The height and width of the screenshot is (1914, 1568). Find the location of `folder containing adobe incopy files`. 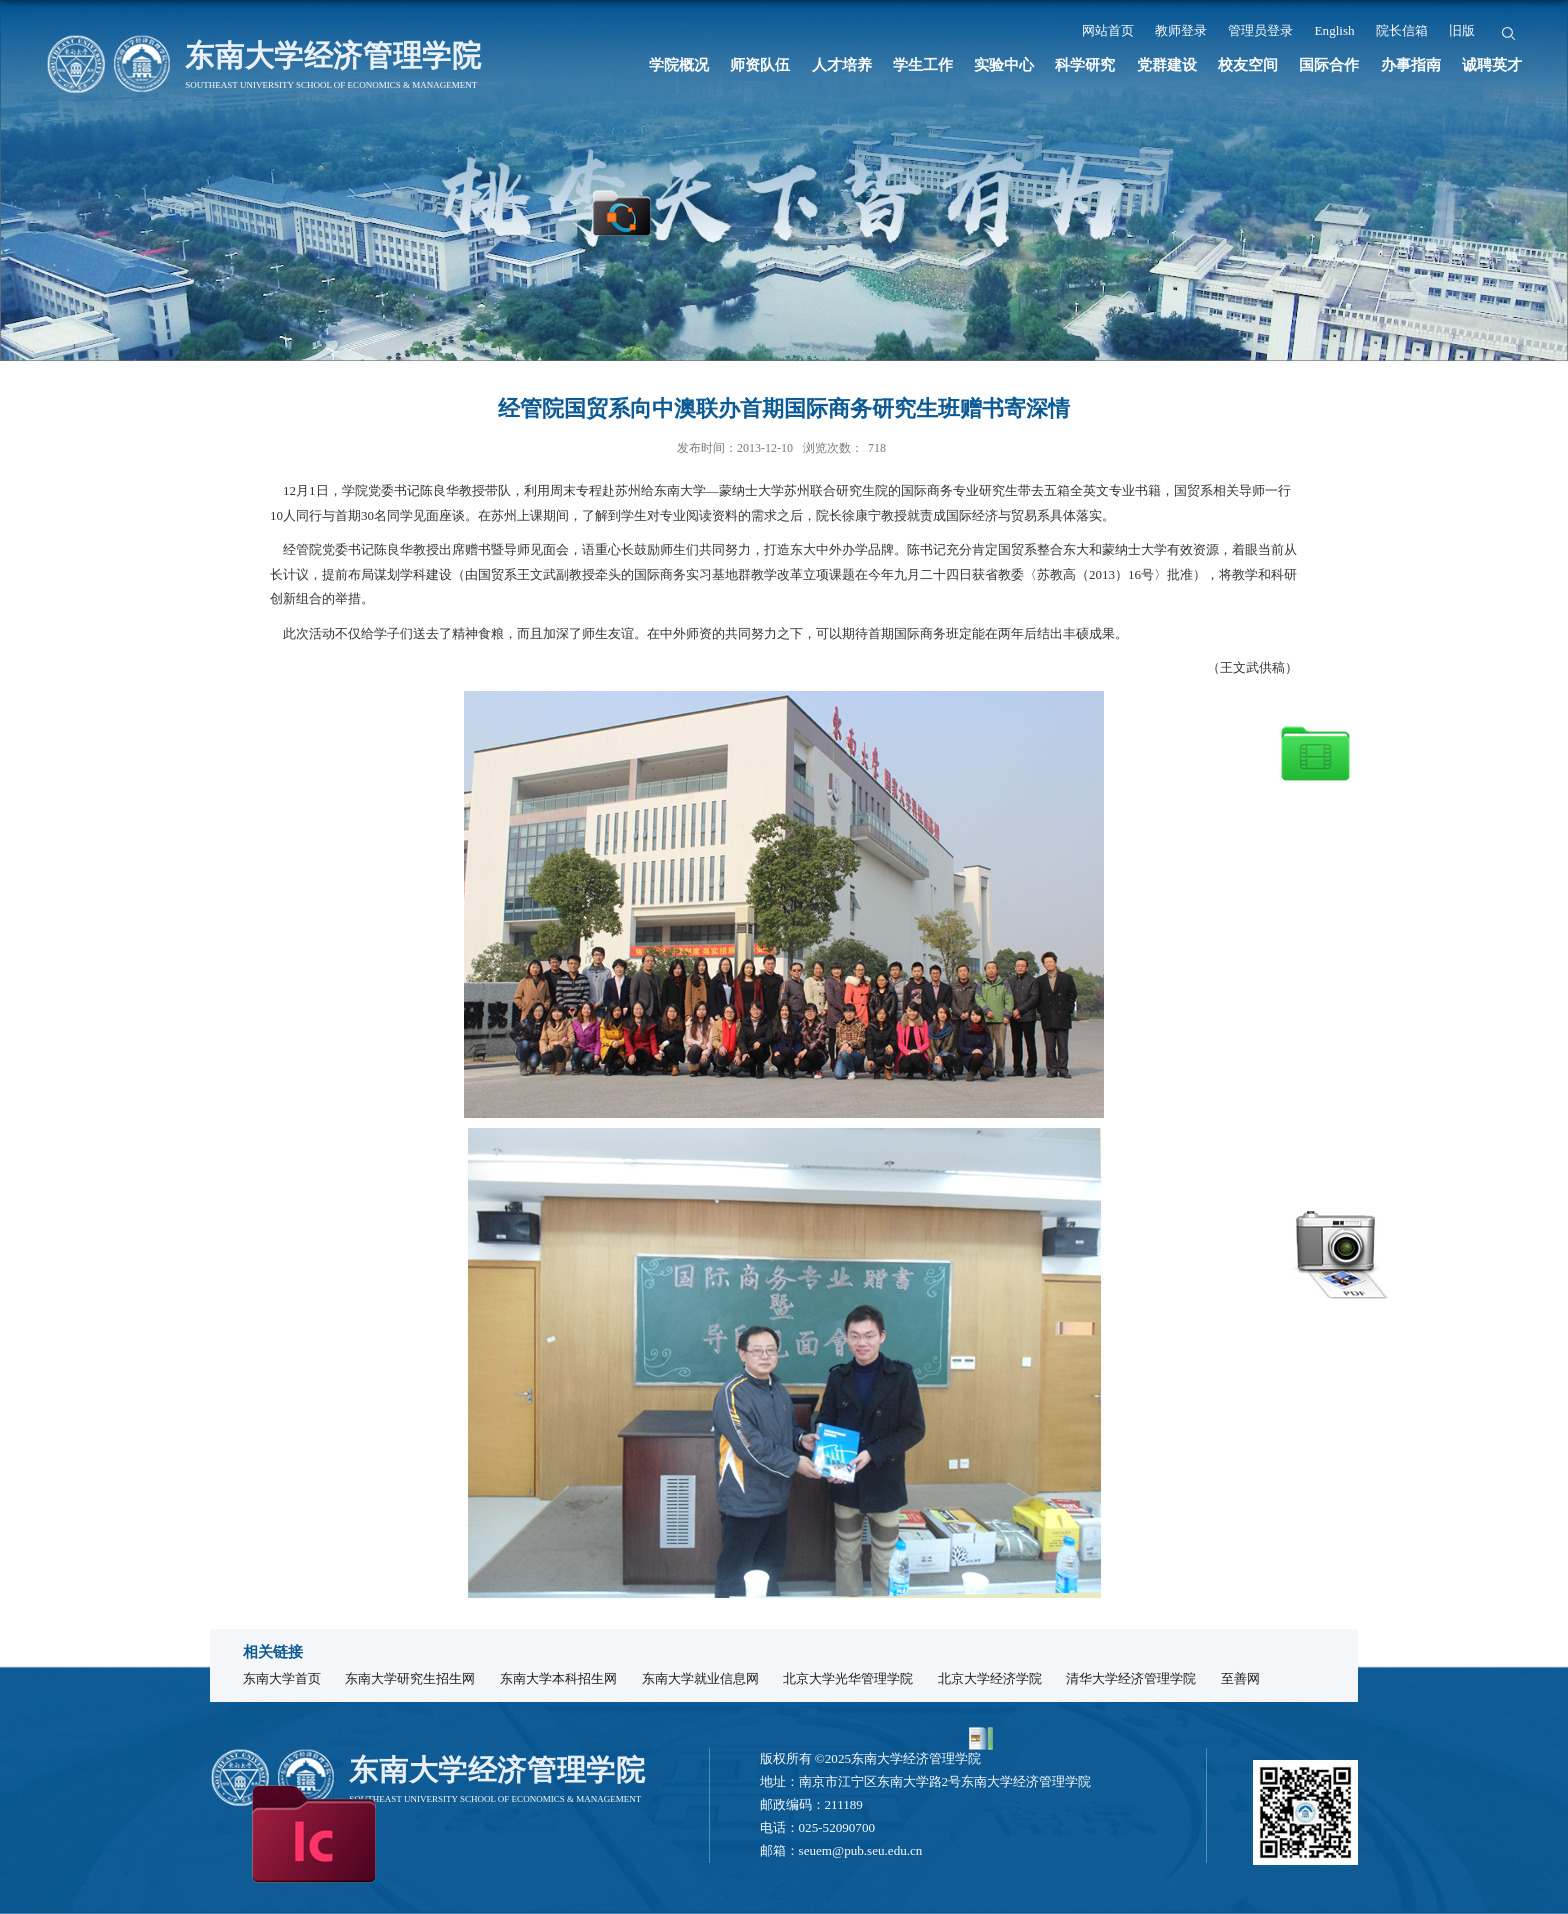

folder containing adobe incopy files is located at coordinates (313, 1837).